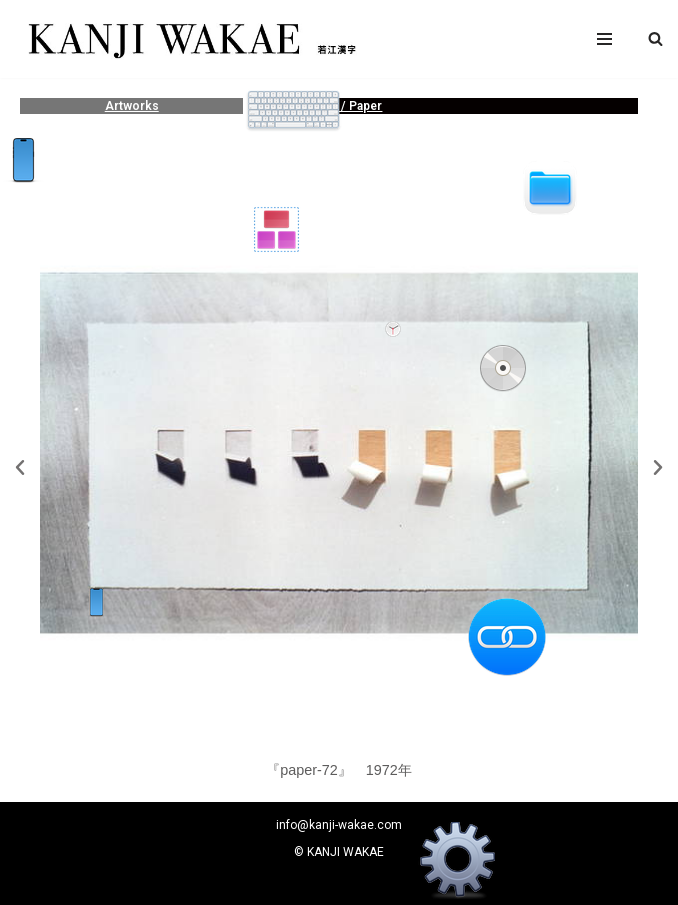  I want to click on access automator service settings, so click(456, 860).